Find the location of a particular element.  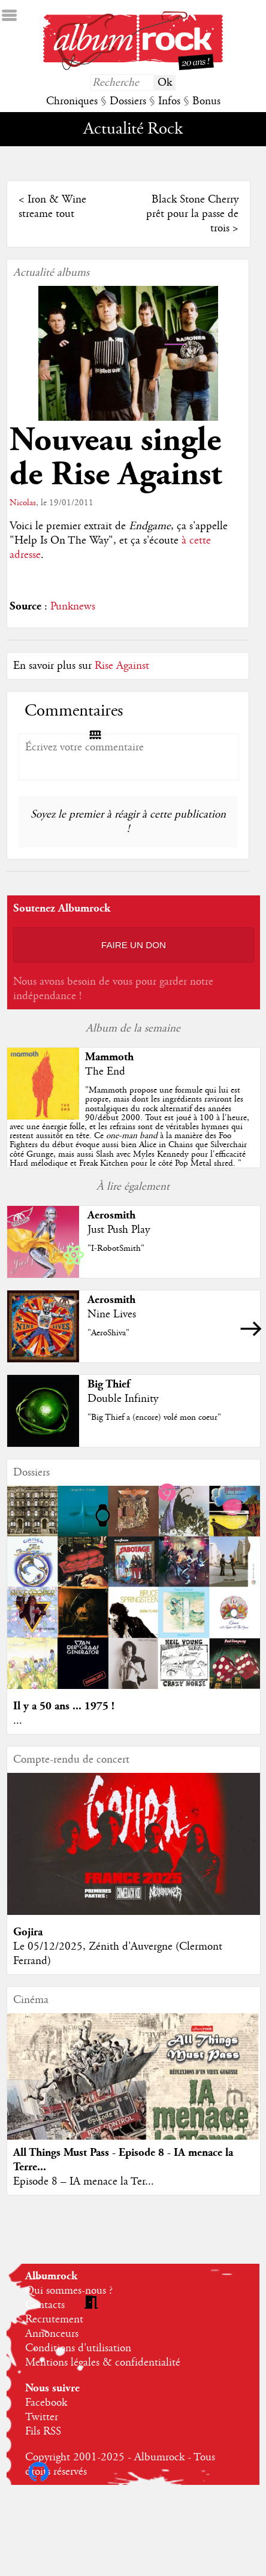

visit github profile or repository is located at coordinates (38, 2472).